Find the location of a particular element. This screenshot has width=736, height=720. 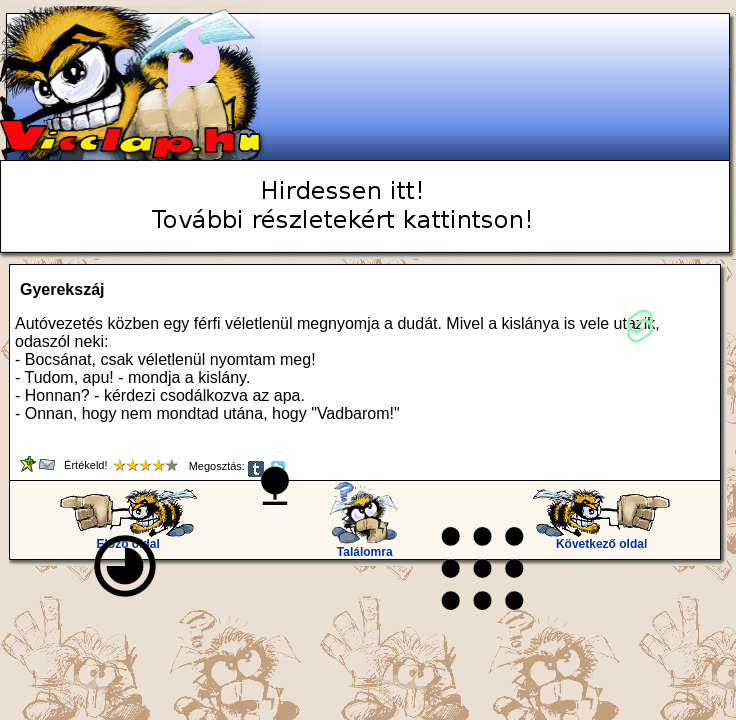

view pinned location on map is located at coordinates (275, 484).